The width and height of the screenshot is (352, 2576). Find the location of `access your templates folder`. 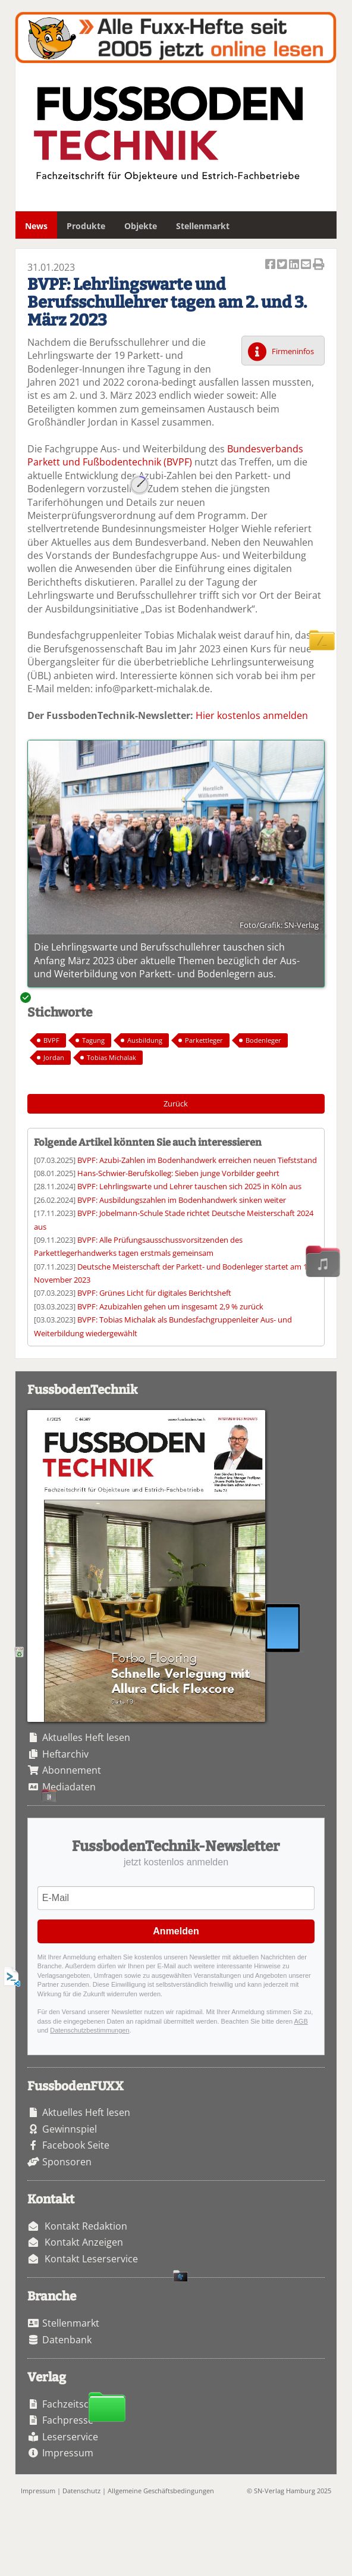

access your templates folder is located at coordinates (49, 1795).